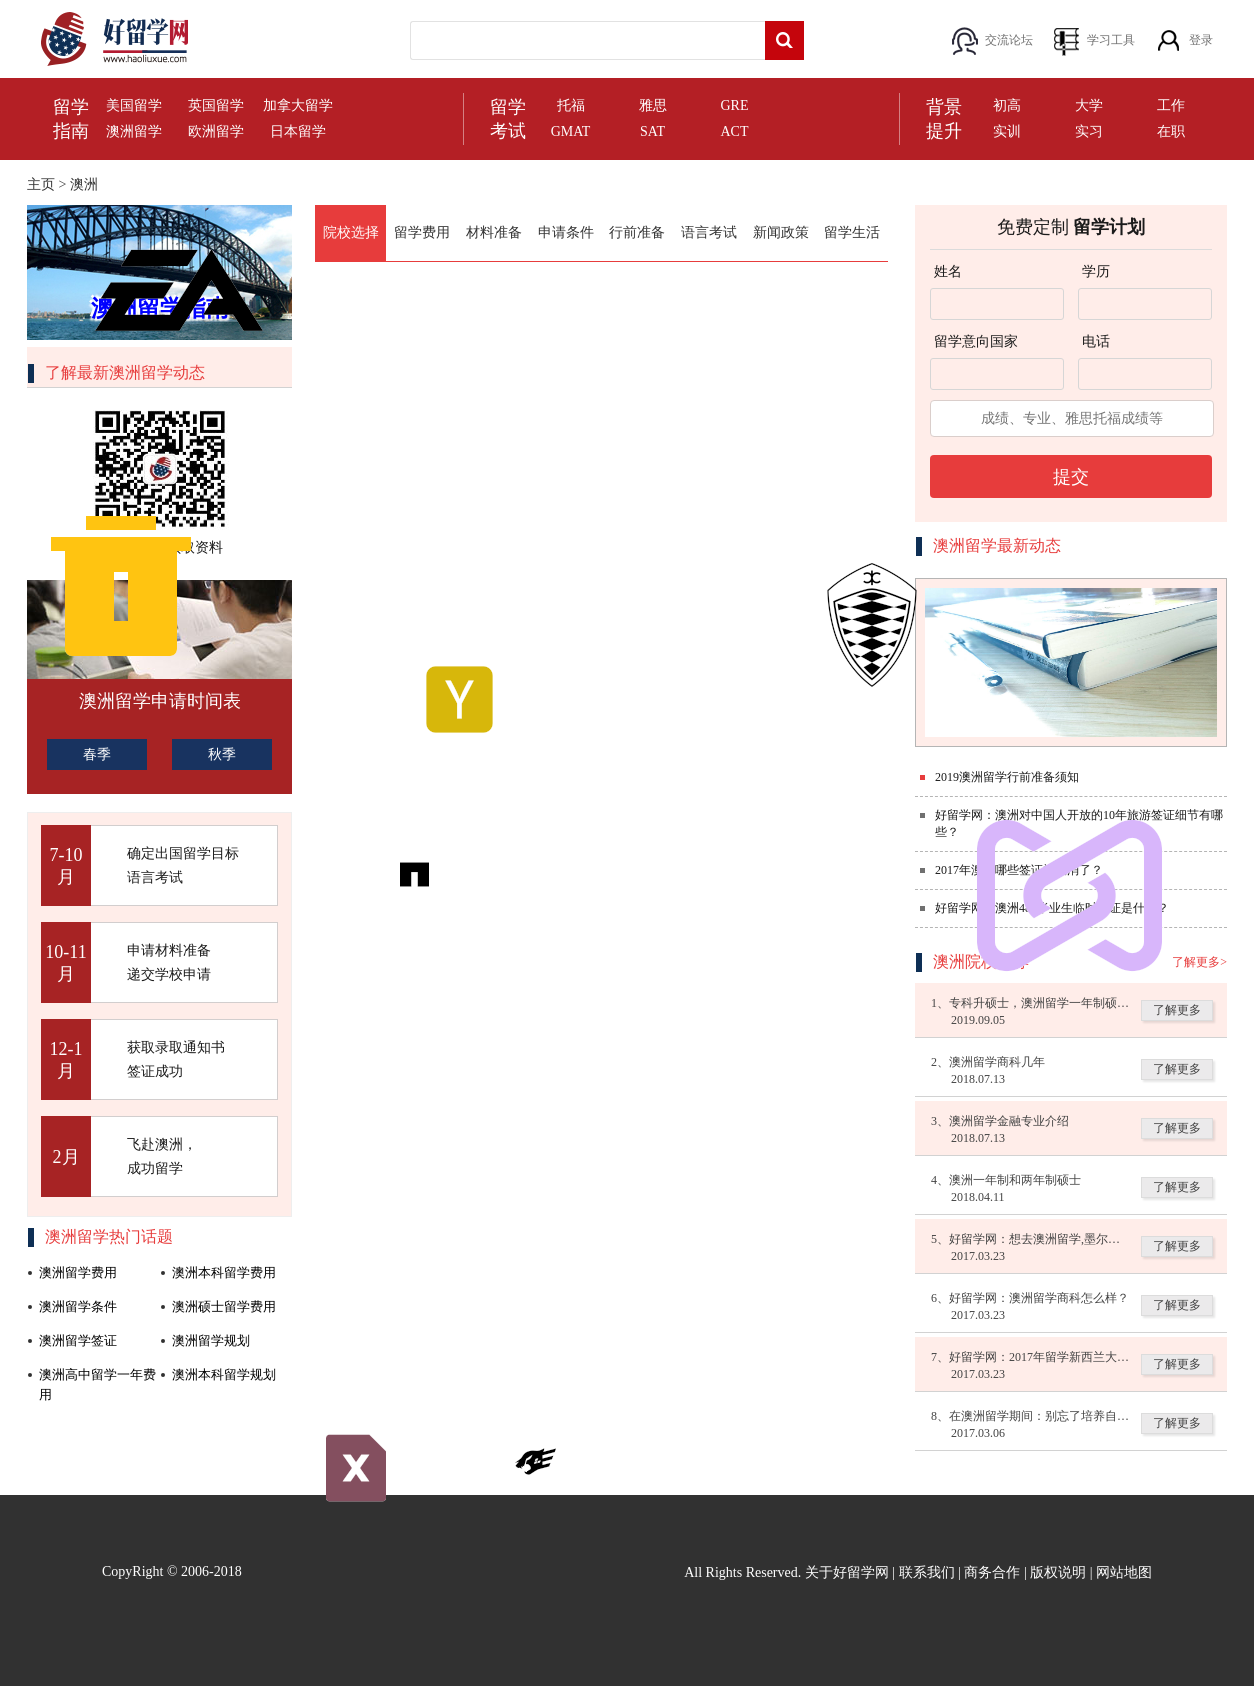  What do you see at coordinates (459, 699) in the screenshot?
I see `open hacker news` at bounding box center [459, 699].